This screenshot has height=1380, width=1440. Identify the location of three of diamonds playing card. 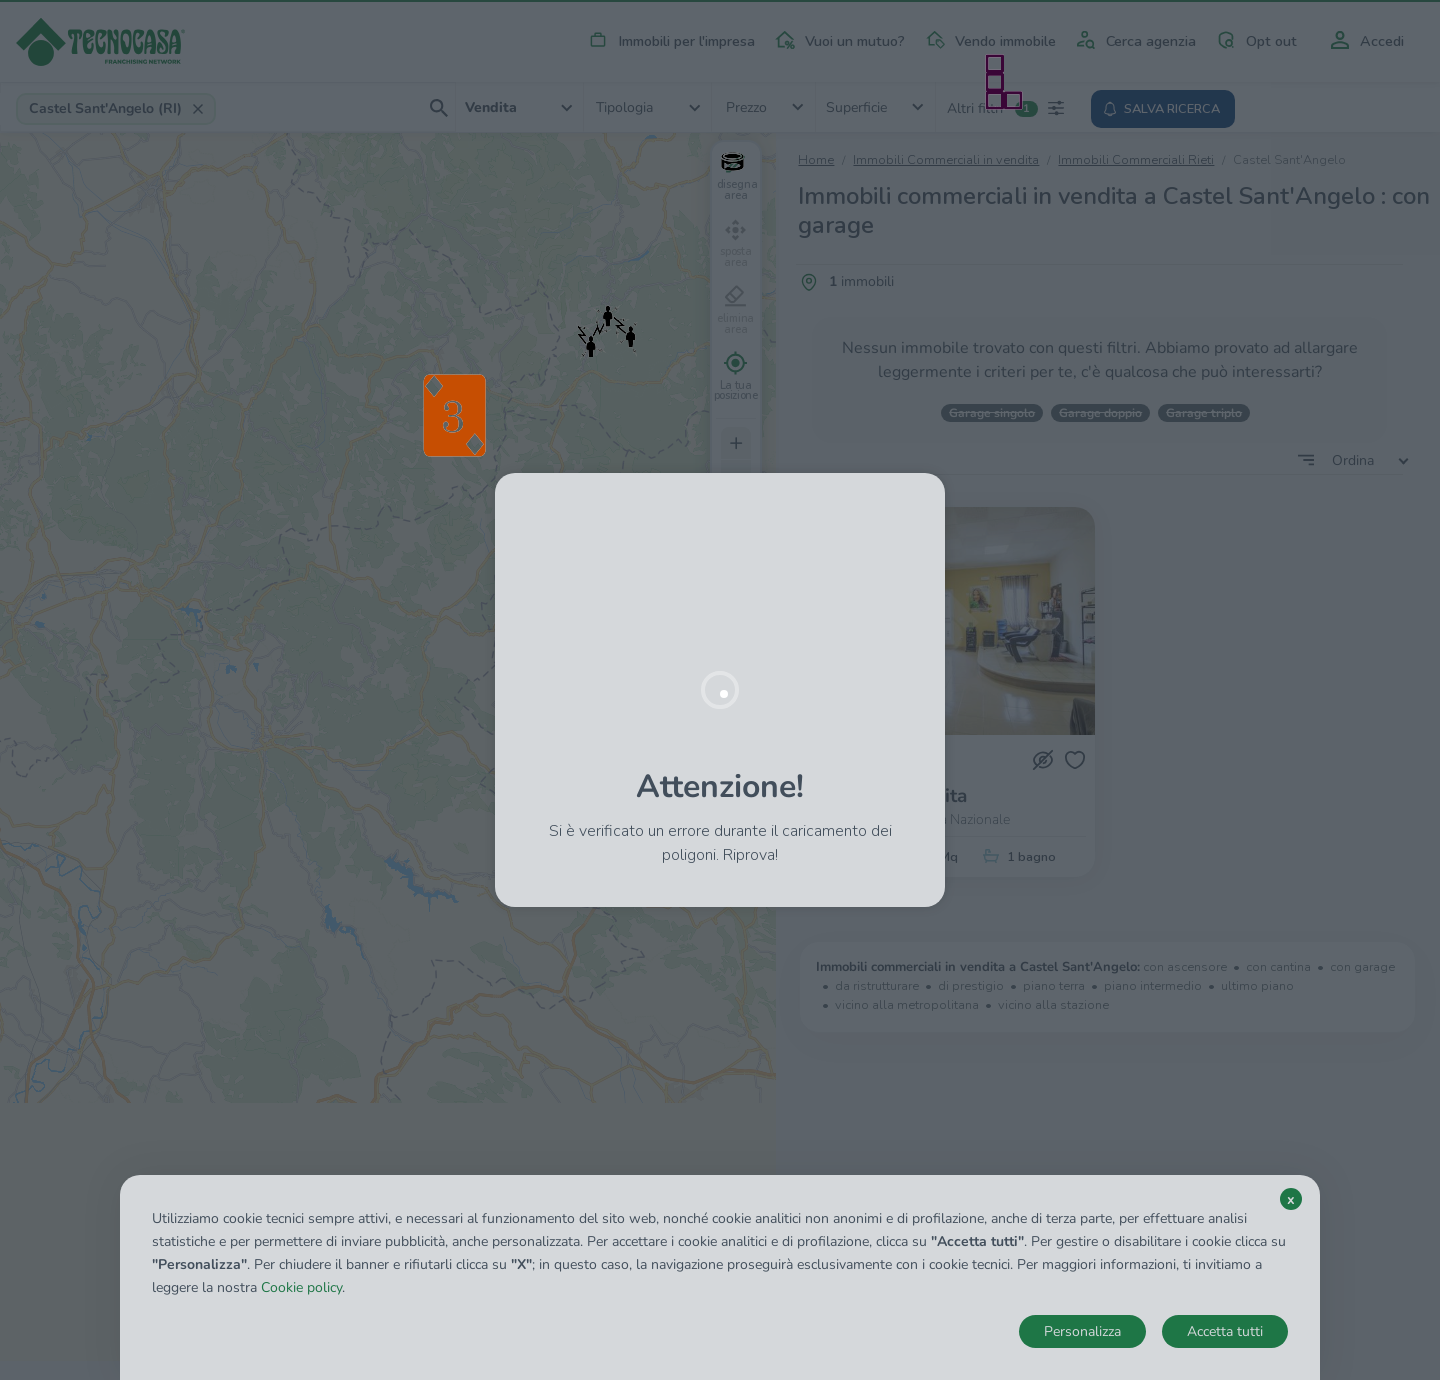
(454, 415).